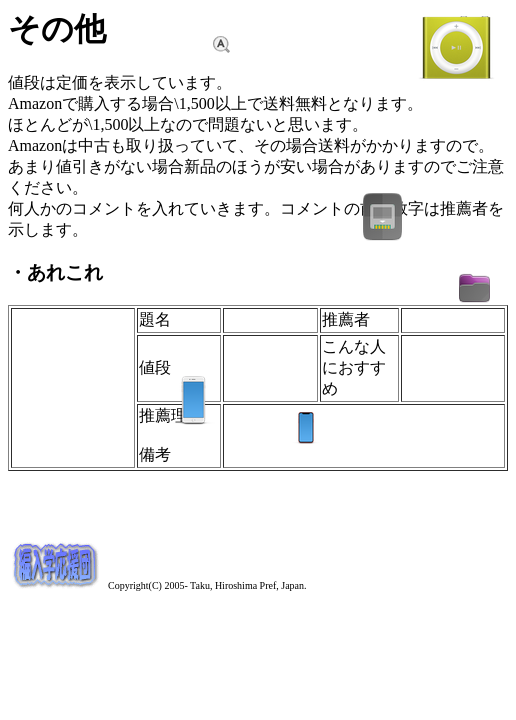  What do you see at coordinates (306, 428) in the screenshot?
I see `iPhone XR device icon in coral/red color` at bounding box center [306, 428].